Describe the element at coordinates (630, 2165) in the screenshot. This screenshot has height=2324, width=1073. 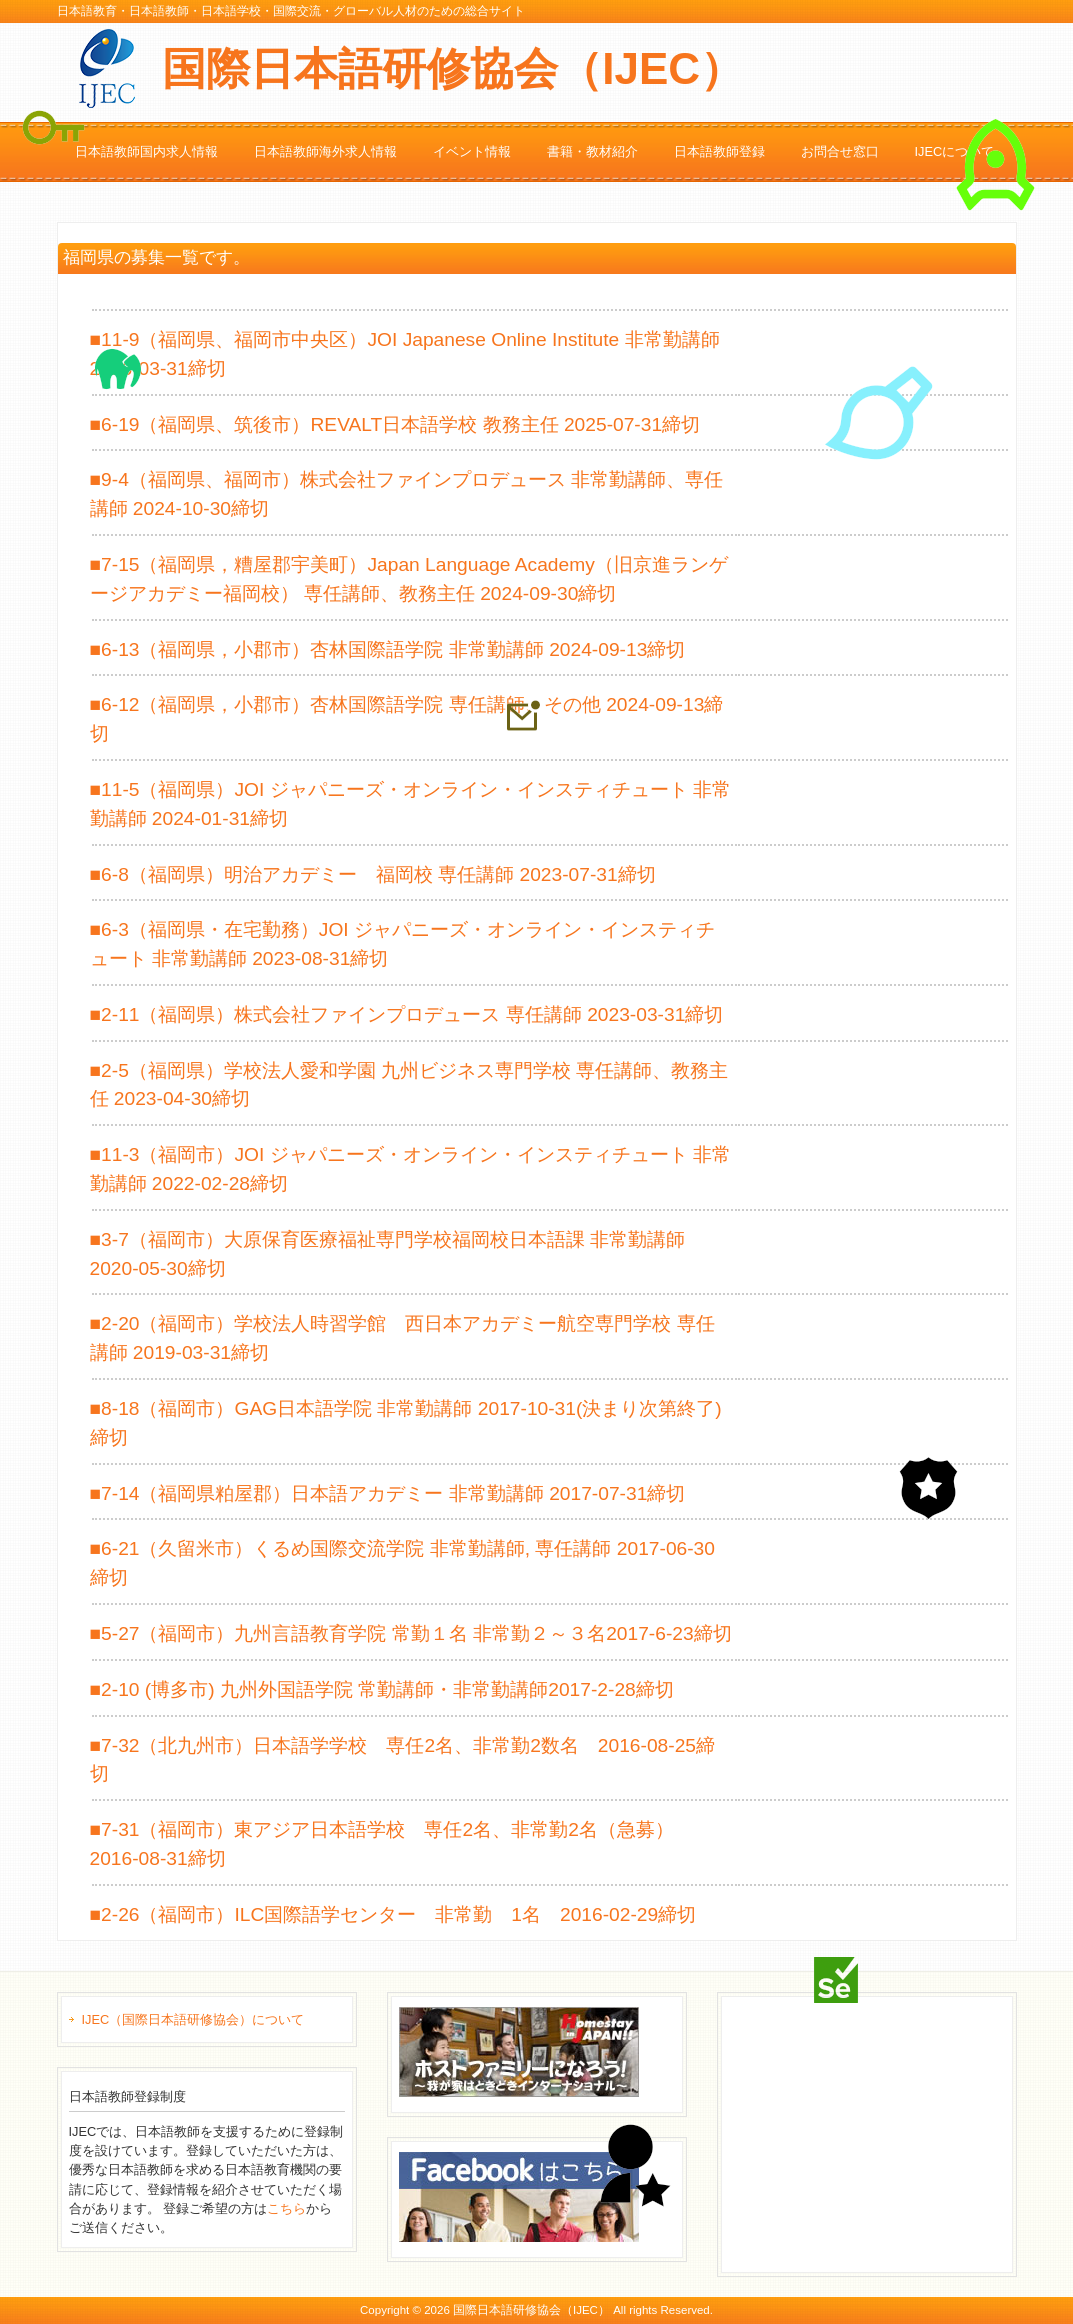
I see `view favorite or starred user` at that location.